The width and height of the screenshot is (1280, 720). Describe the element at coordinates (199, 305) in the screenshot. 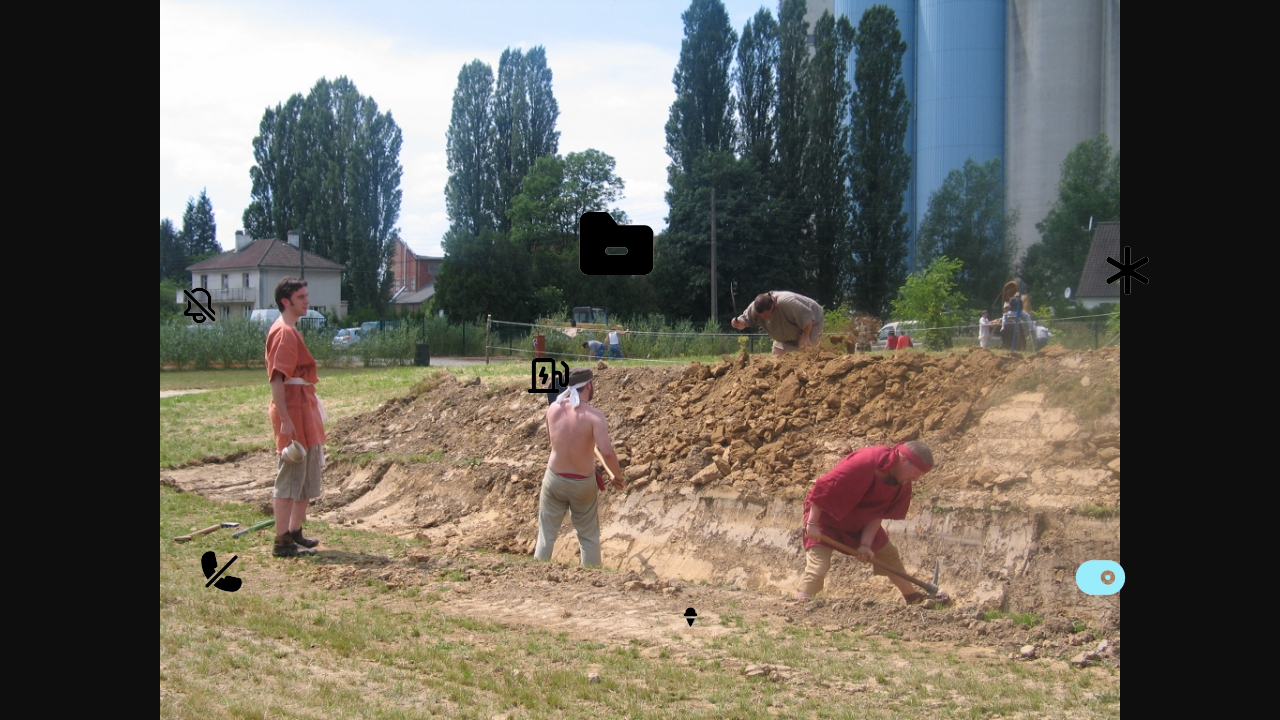

I see `mute notifications` at that location.